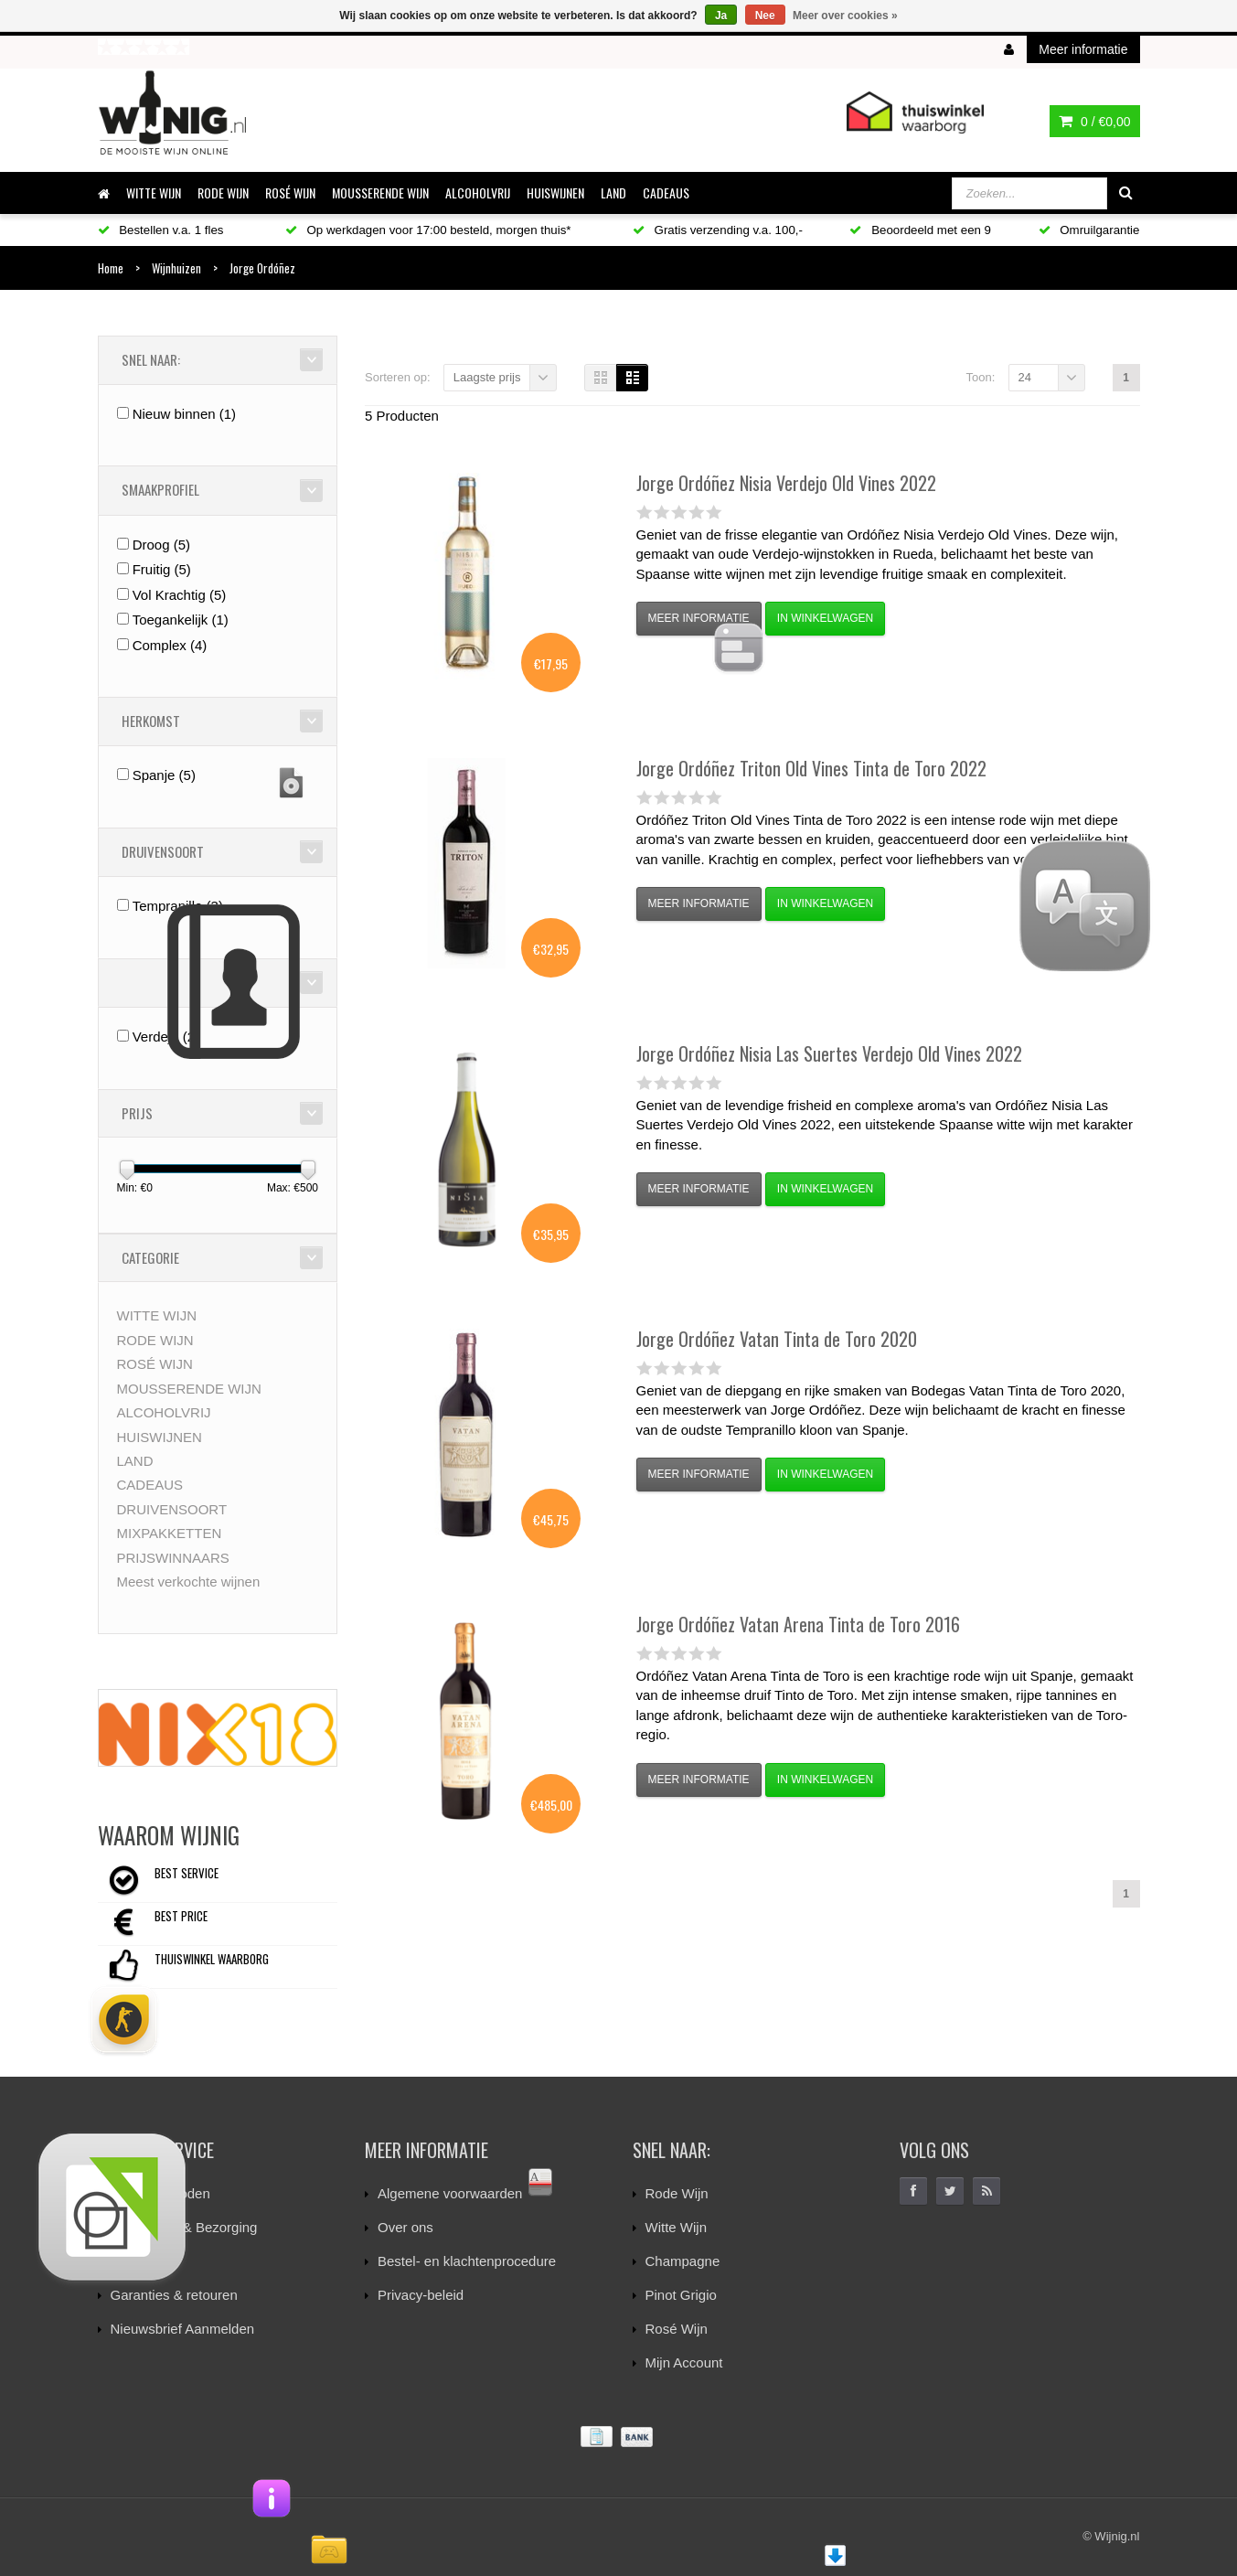 Image resolution: width=1237 pixels, height=2576 pixels. I want to click on a CD or disc image file, so click(291, 783).